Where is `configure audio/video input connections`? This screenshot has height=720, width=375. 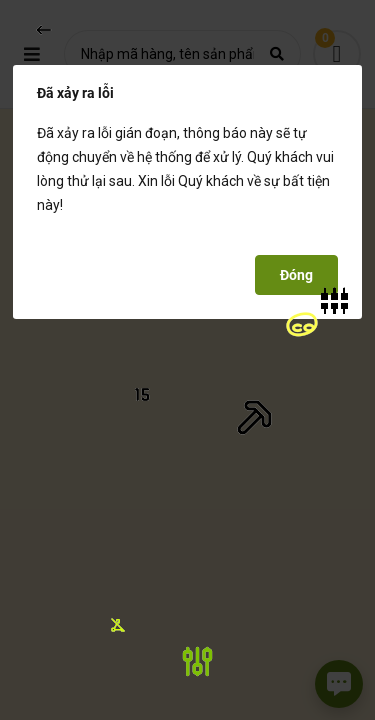
configure audio/video input connections is located at coordinates (334, 300).